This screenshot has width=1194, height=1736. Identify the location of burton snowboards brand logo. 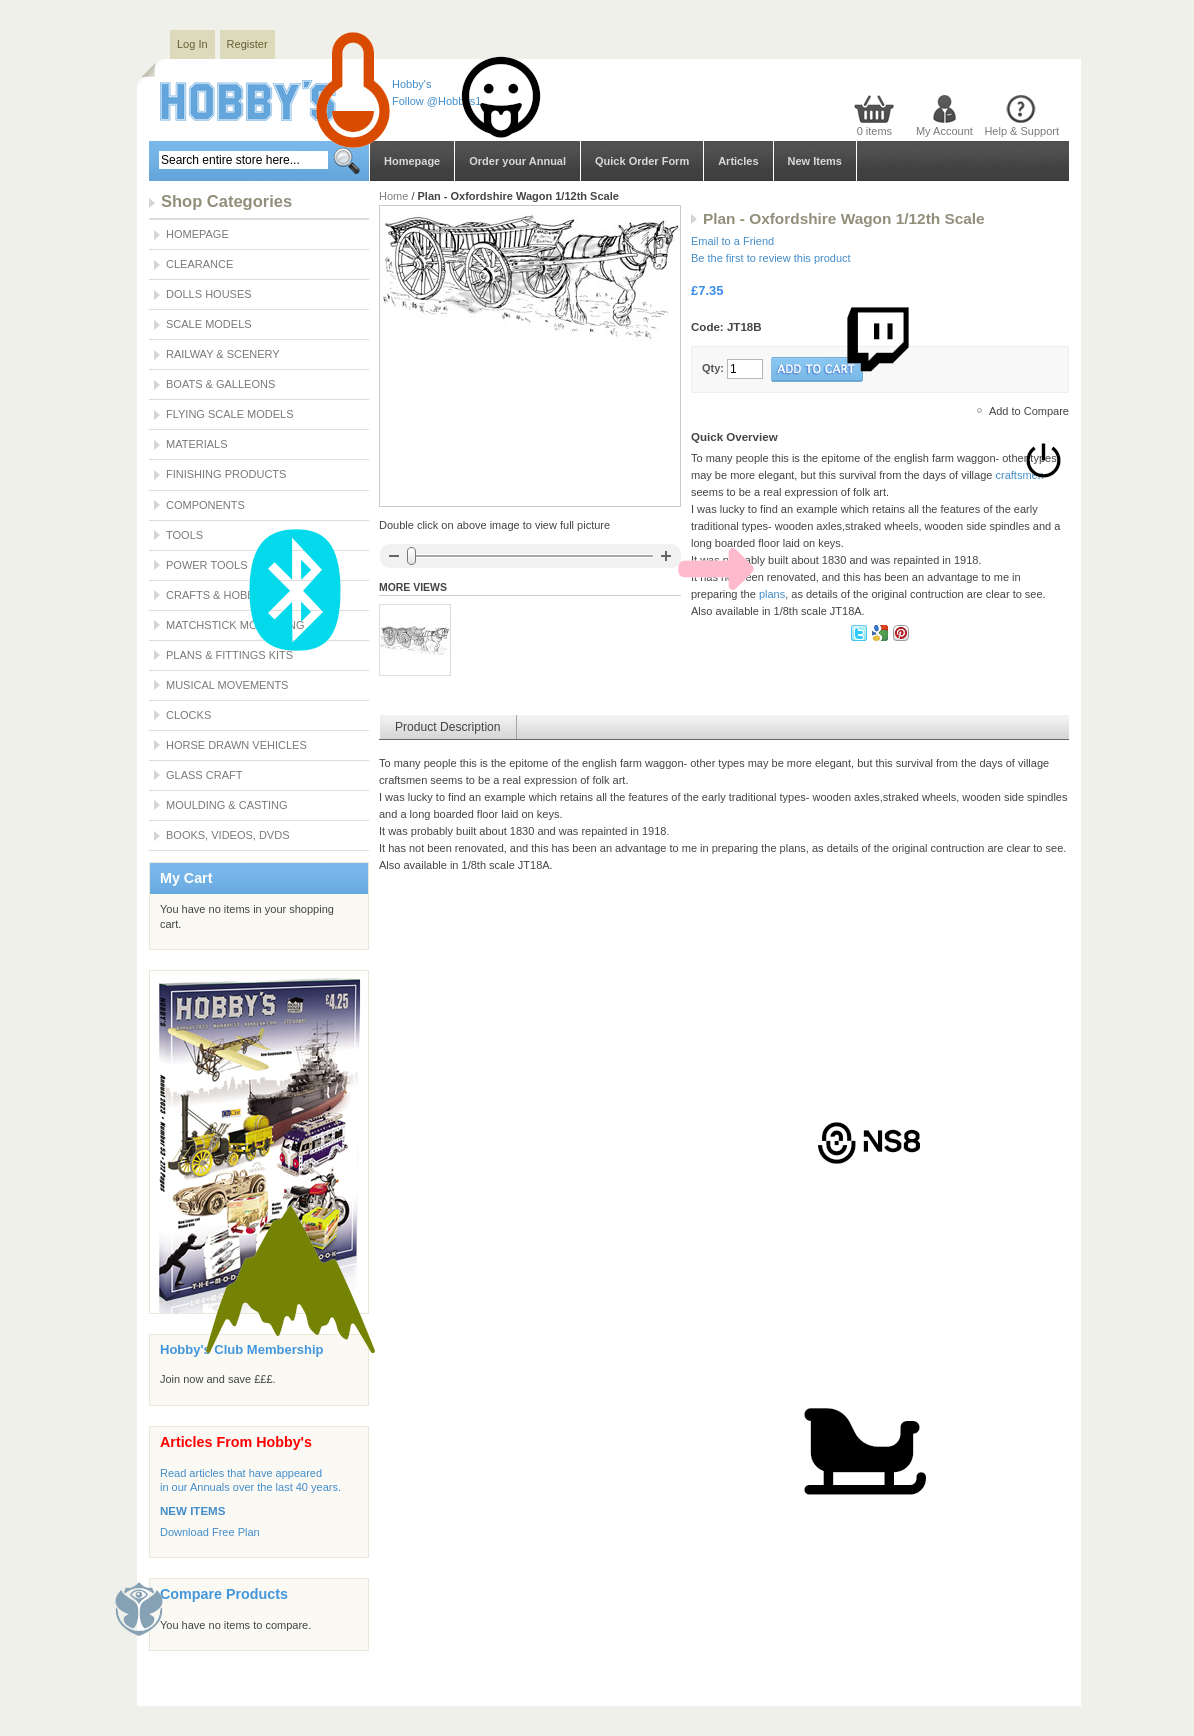
(290, 1279).